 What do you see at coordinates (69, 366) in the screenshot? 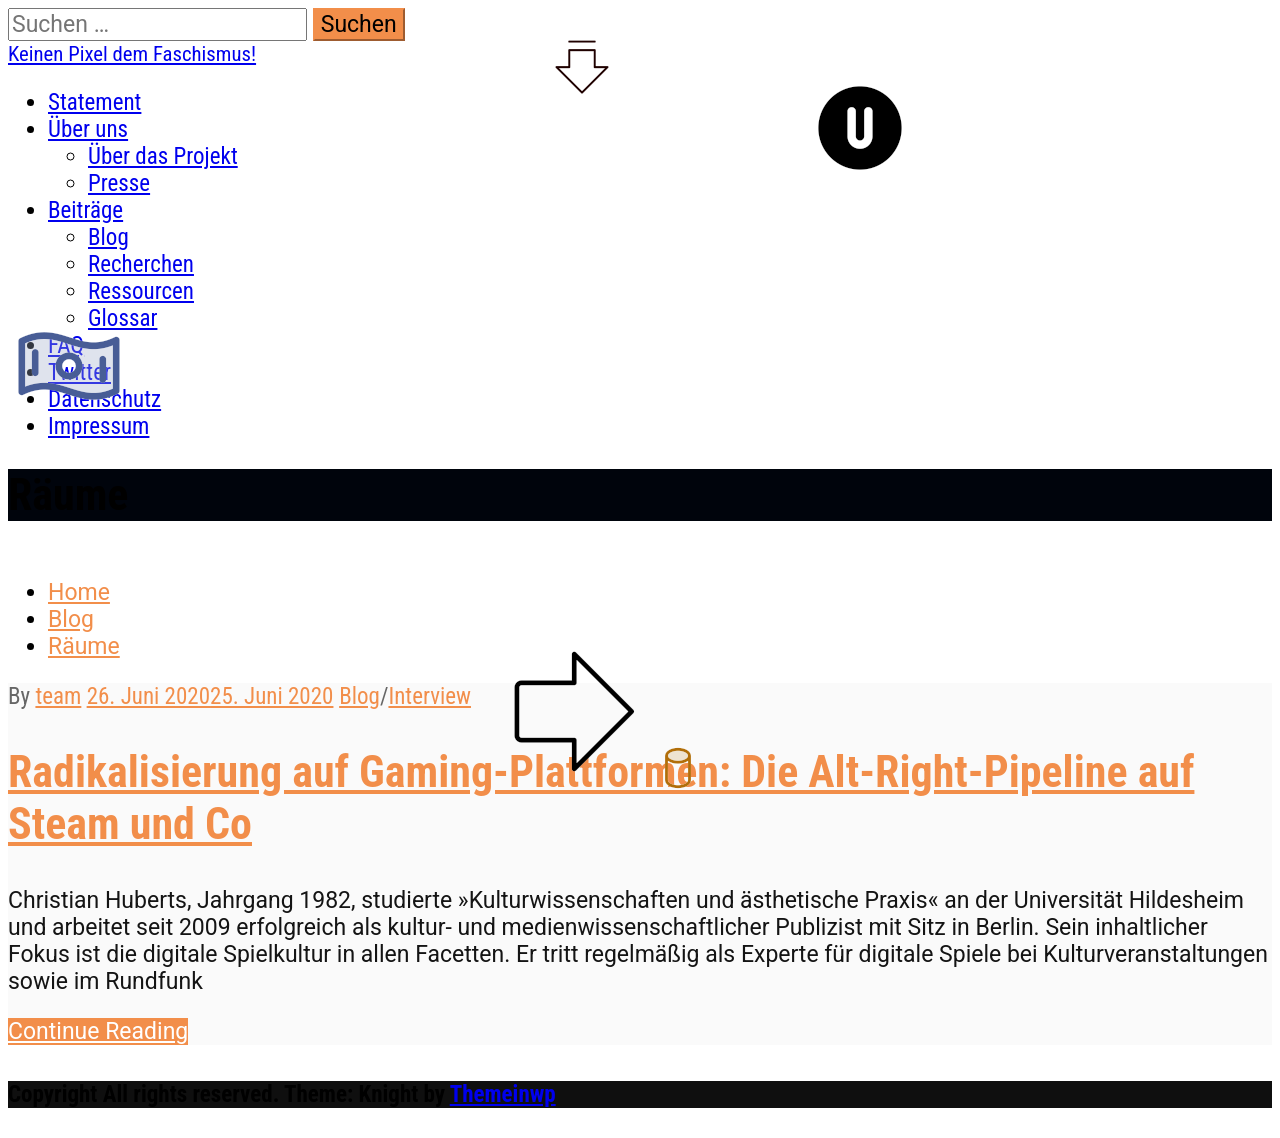
I see `view payment or transaction details` at bounding box center [69, 366].